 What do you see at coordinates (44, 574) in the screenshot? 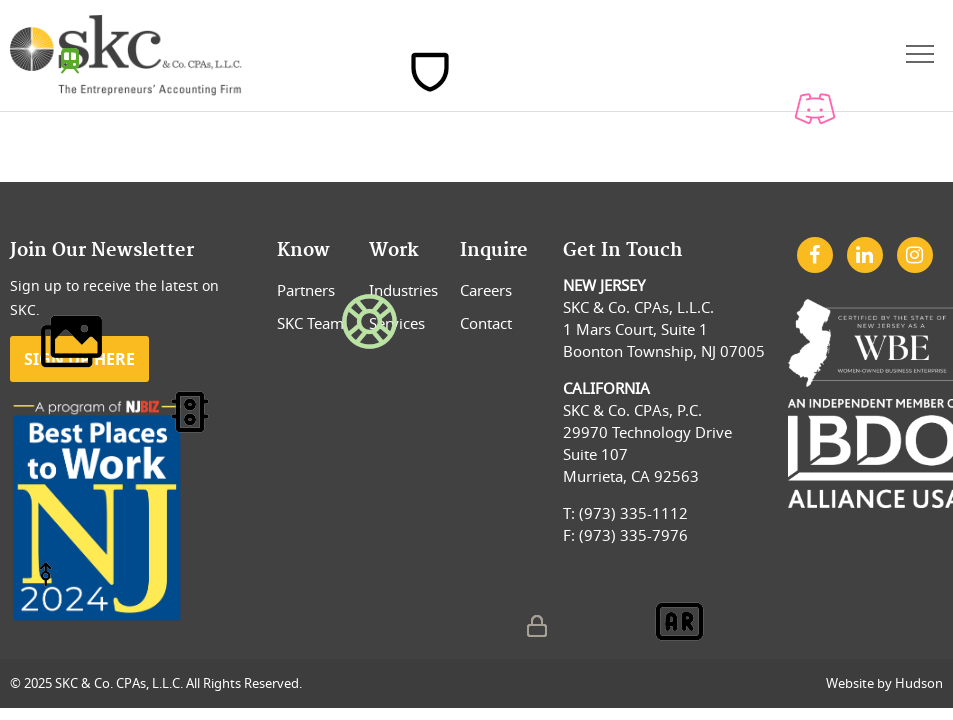
I see `continue straight through the roundabout` at bounding box center [44, 574].